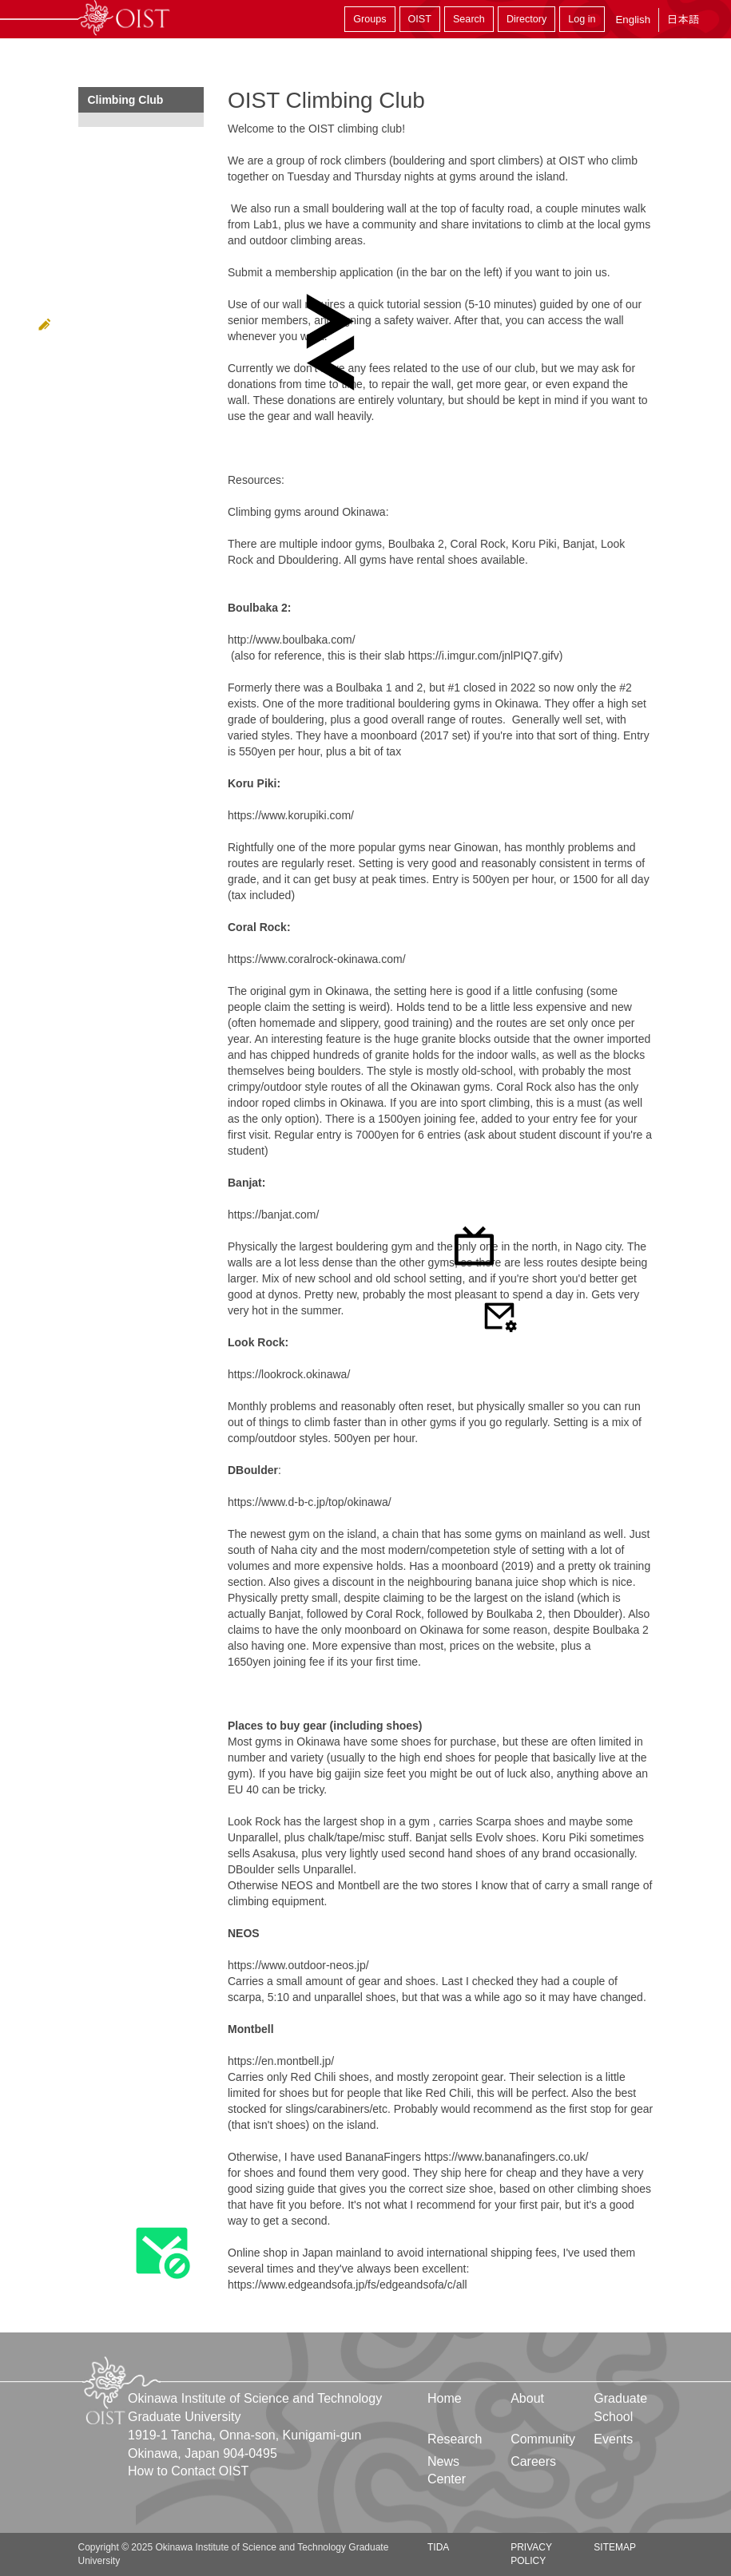 The width and height of the screenshot is (731, 2576). Describe the element at coordinates (161, 2250) in the screenshot. I see `blocked or spam email indicator` at that location.